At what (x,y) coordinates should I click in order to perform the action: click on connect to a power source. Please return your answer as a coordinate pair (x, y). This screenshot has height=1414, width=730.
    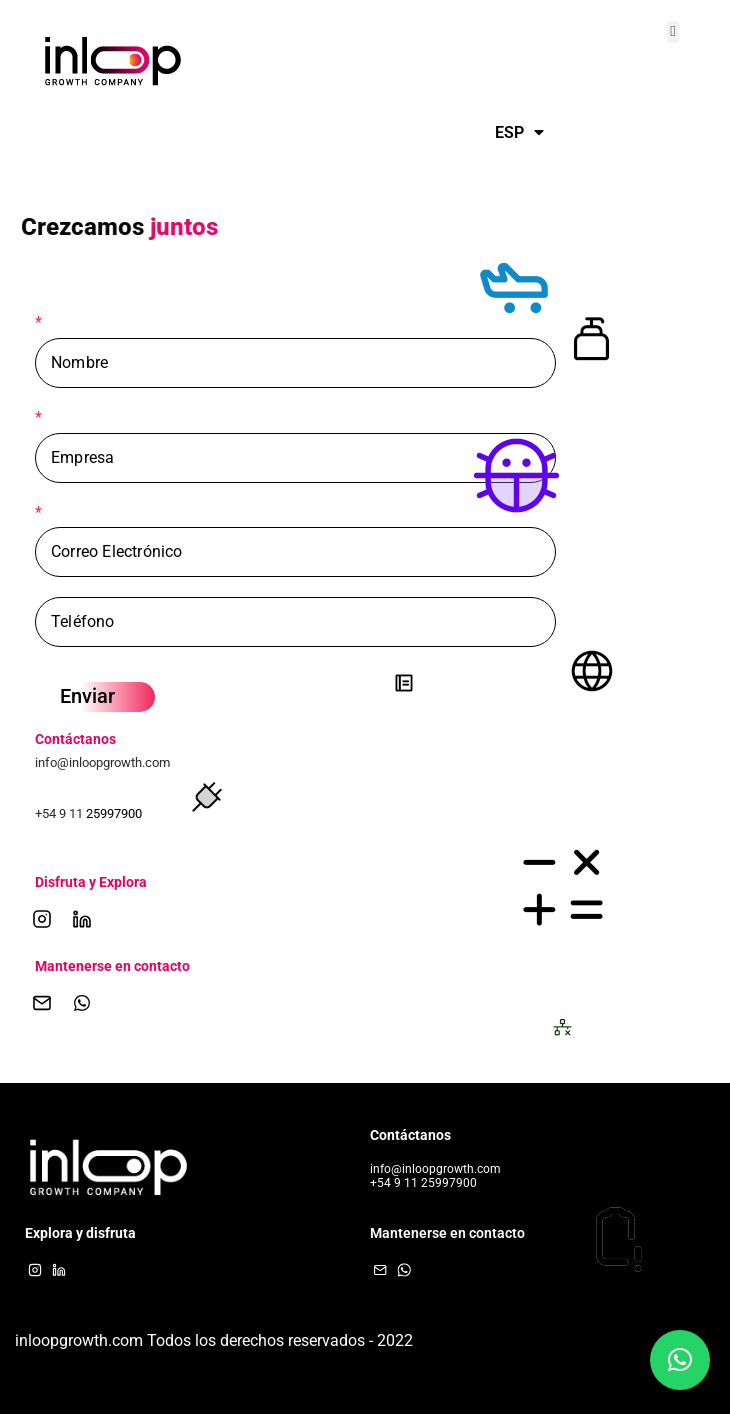
    Looking at the image, I should click on (206, 797).